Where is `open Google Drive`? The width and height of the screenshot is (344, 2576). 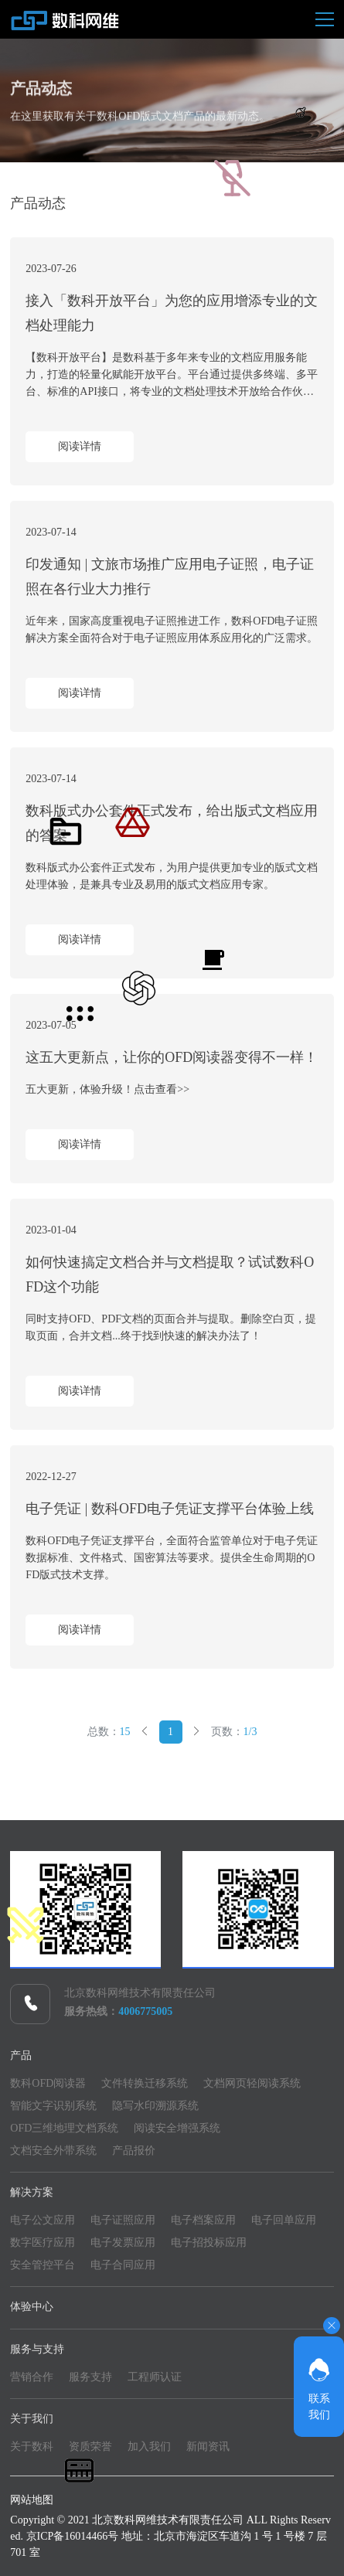
open Google Drive is located at coordinates (132, 823).